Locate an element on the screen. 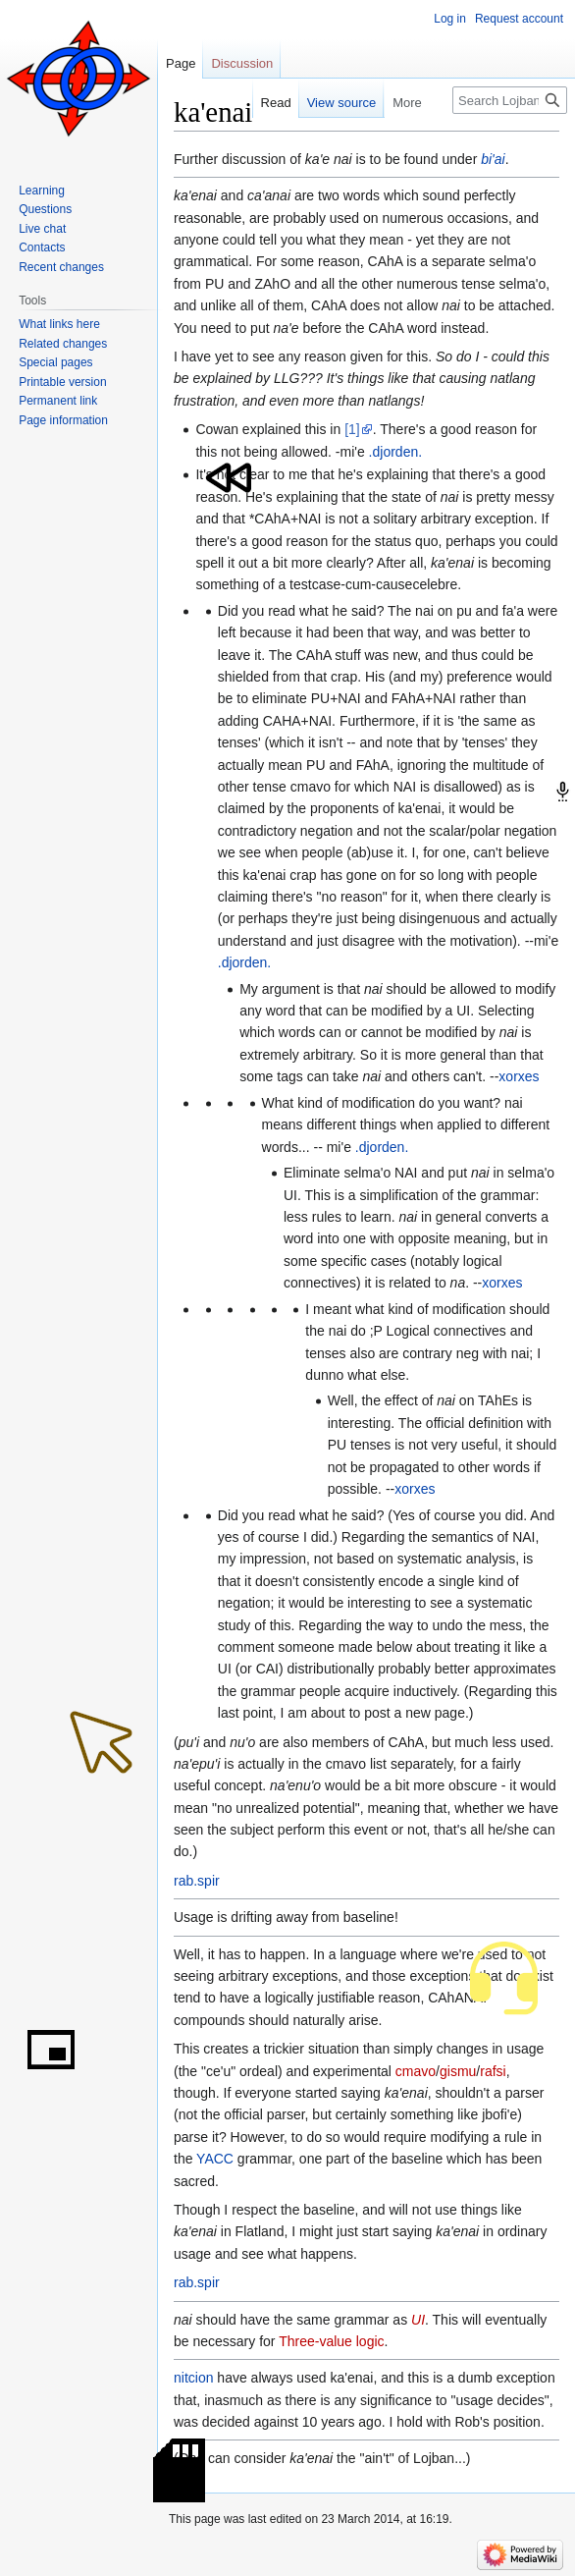 The image size is (575, 2576). contact customer support is located at coordinates (503, 1975).